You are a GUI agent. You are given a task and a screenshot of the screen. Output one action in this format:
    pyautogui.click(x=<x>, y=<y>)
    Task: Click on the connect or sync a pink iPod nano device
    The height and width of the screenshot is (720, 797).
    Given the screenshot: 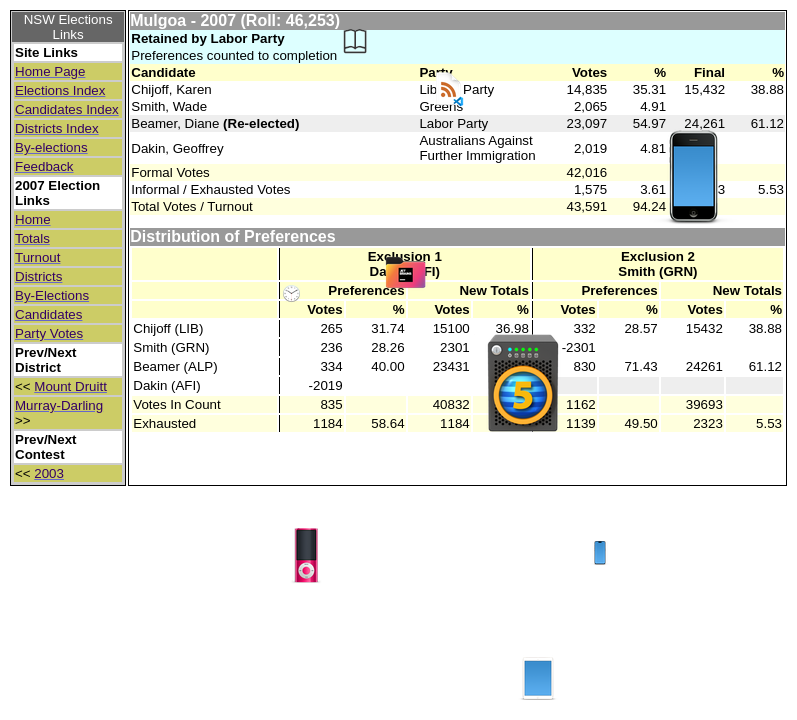 What is the action you would take?
    pyautogui.click(x=306, y=556)
    